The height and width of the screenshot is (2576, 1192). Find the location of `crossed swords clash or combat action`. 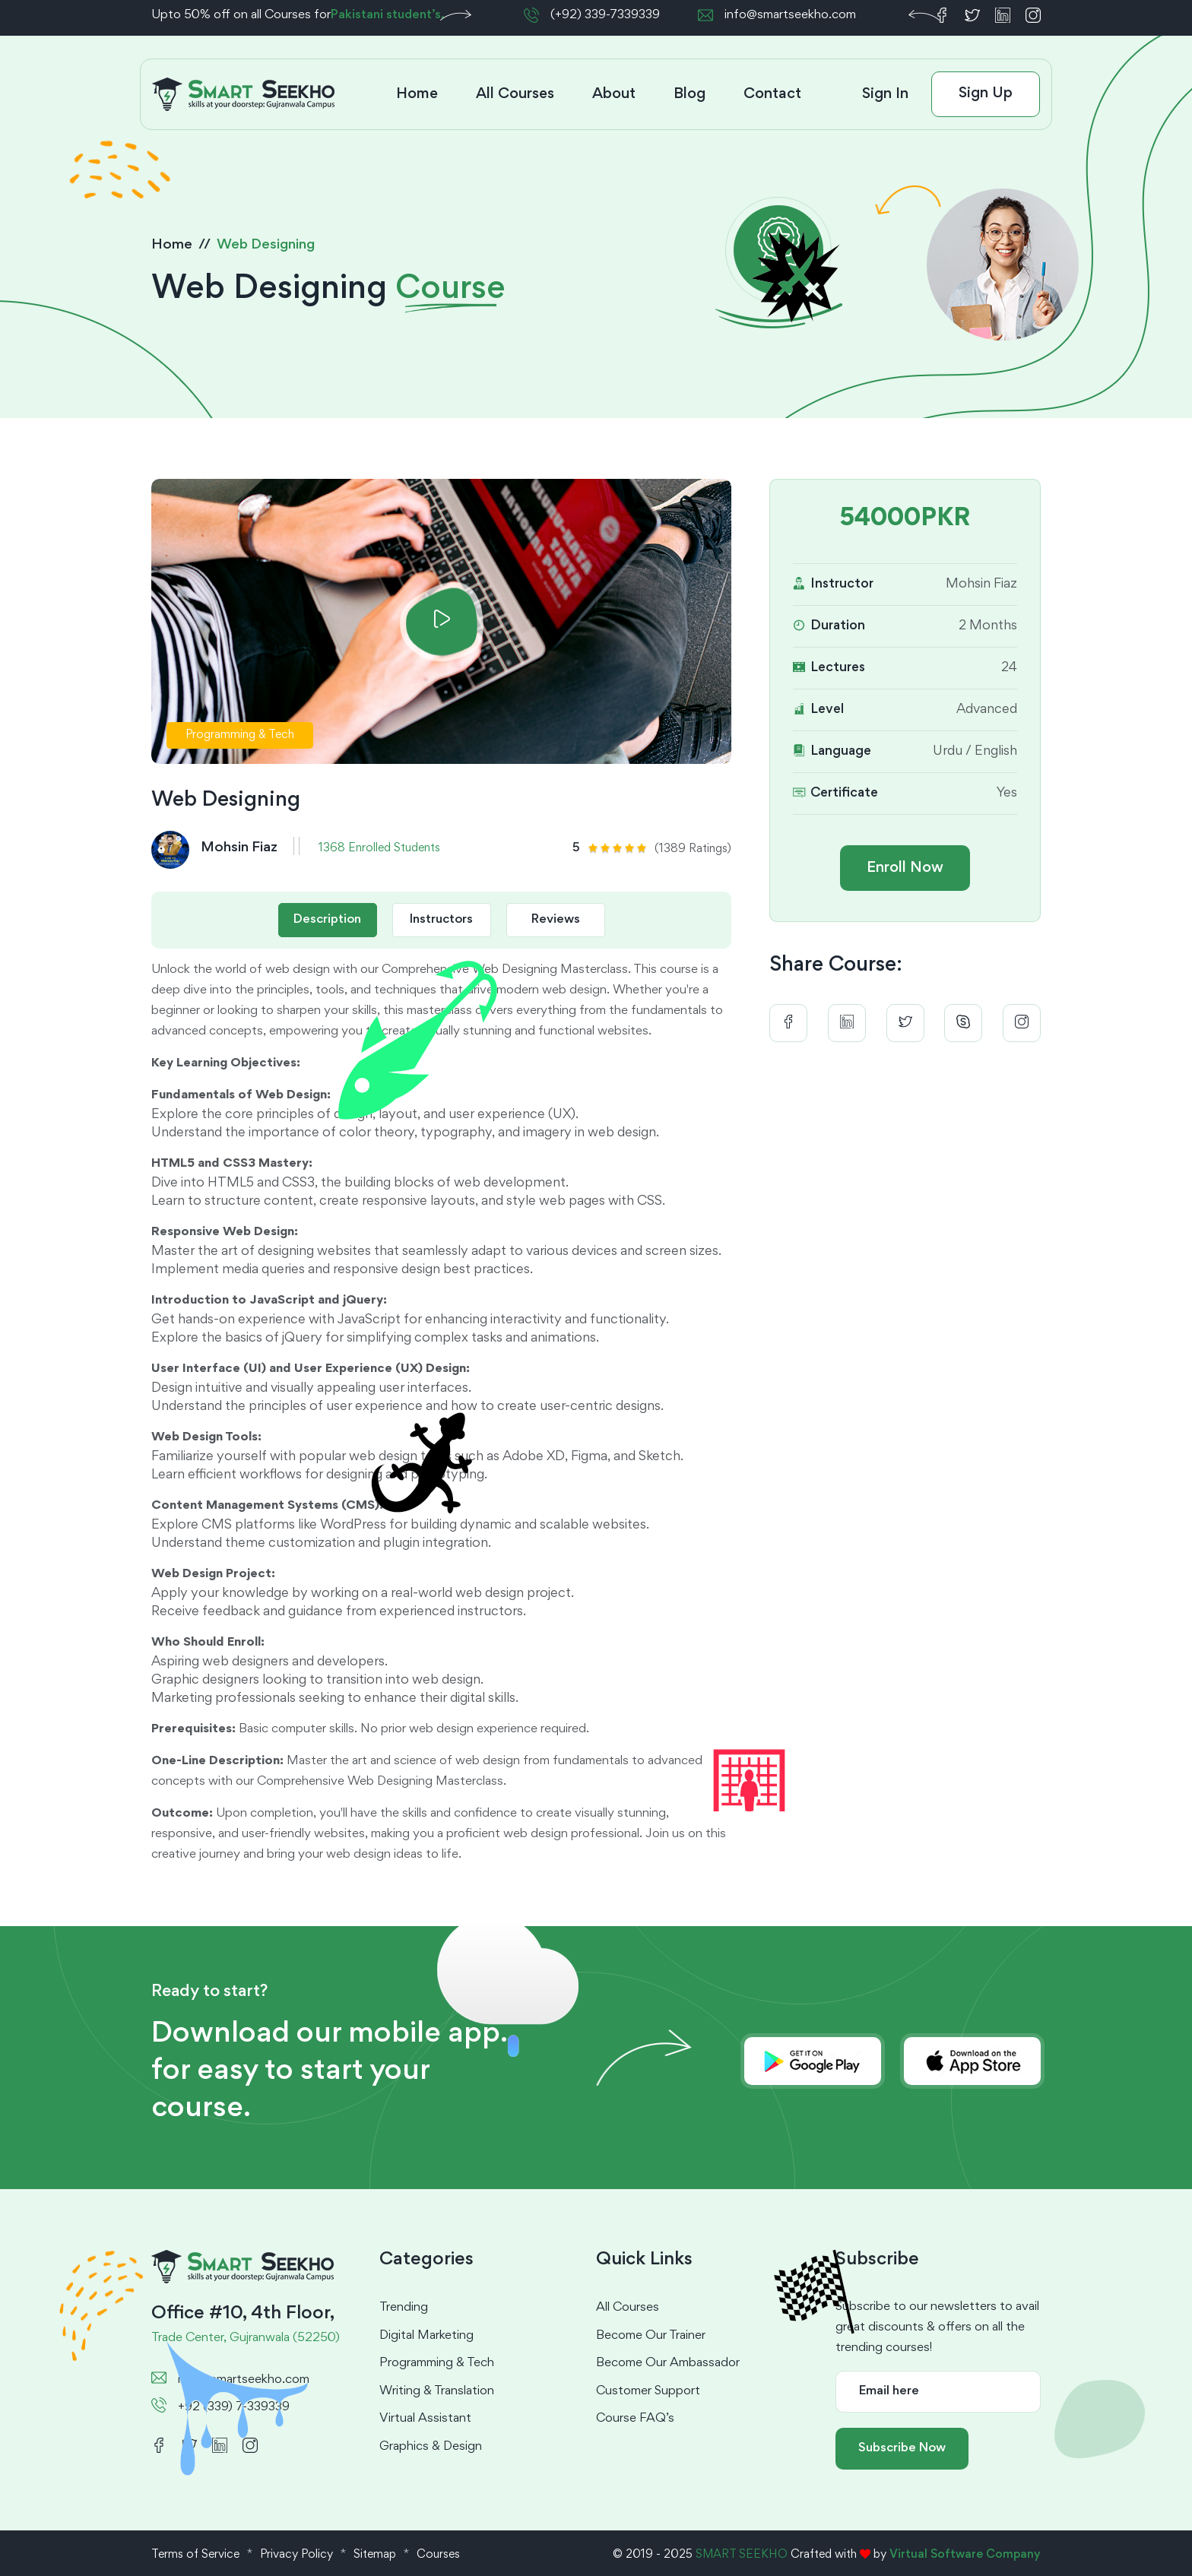

crossed swords clash or combat action is located at coordinates (797, 277).